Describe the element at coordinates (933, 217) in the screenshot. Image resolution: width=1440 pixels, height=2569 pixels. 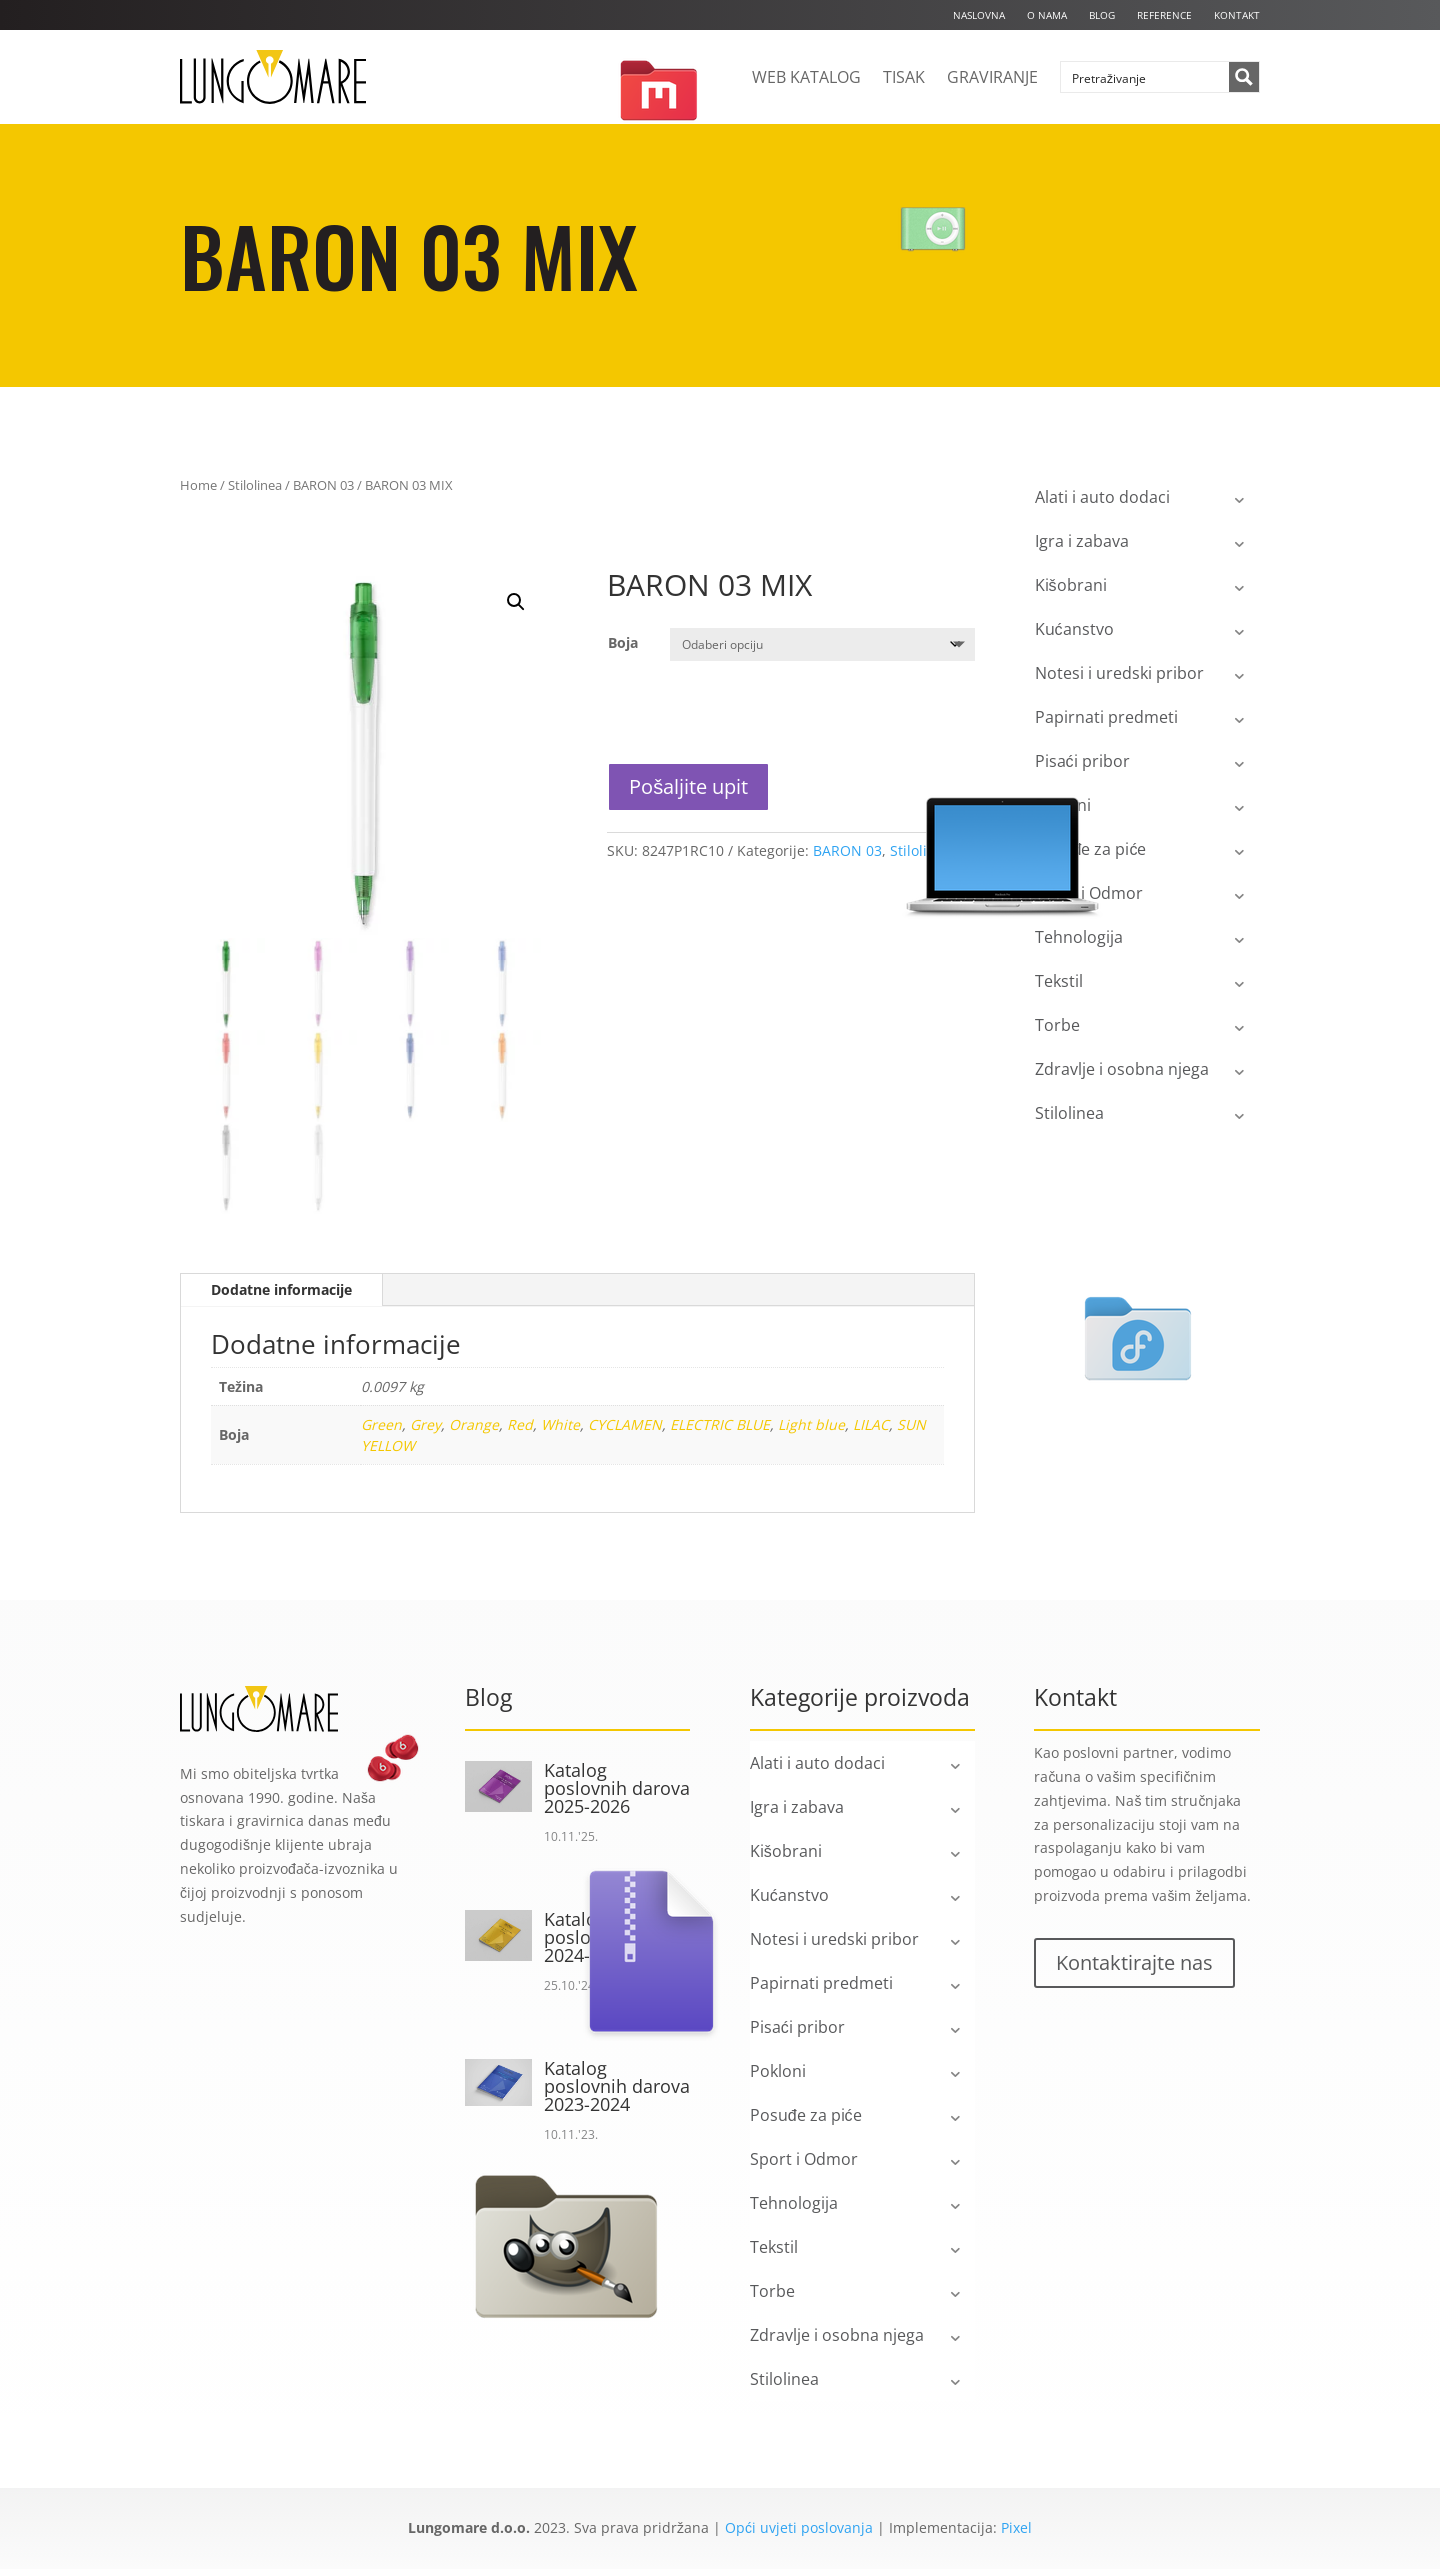
I see `iPod shuffle device connected` at that location.